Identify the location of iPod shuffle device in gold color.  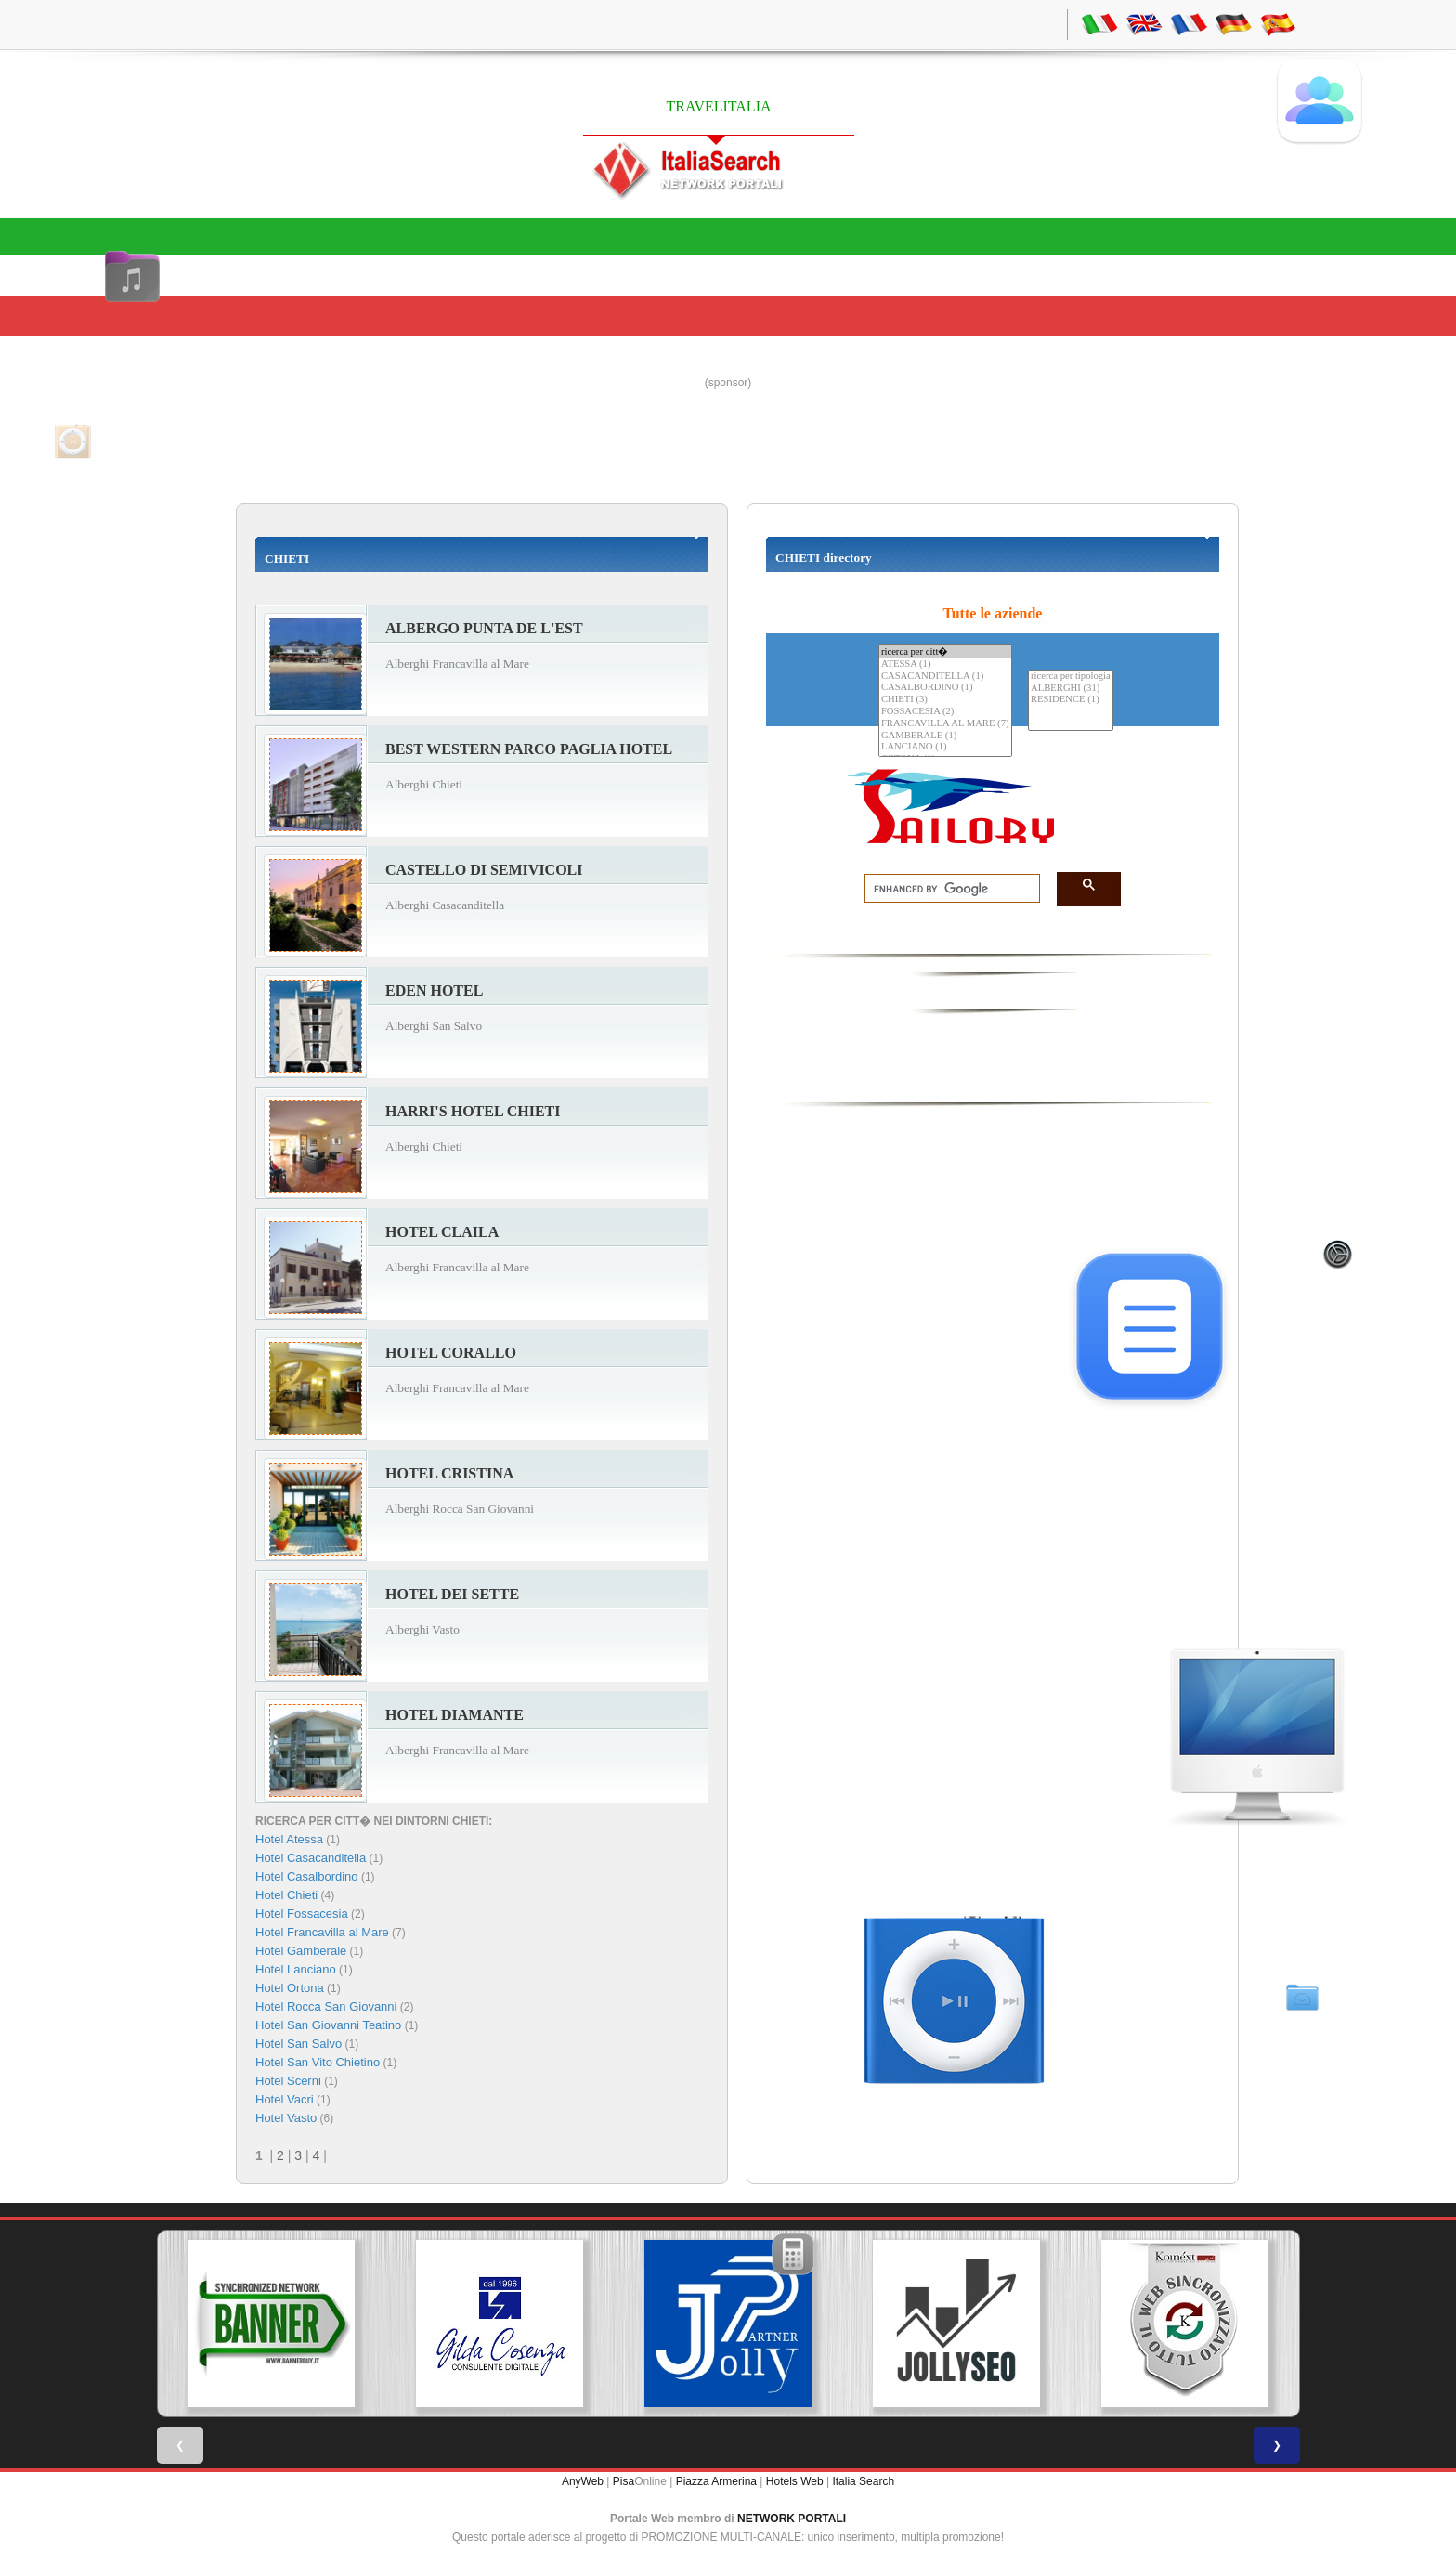
(72, 441).